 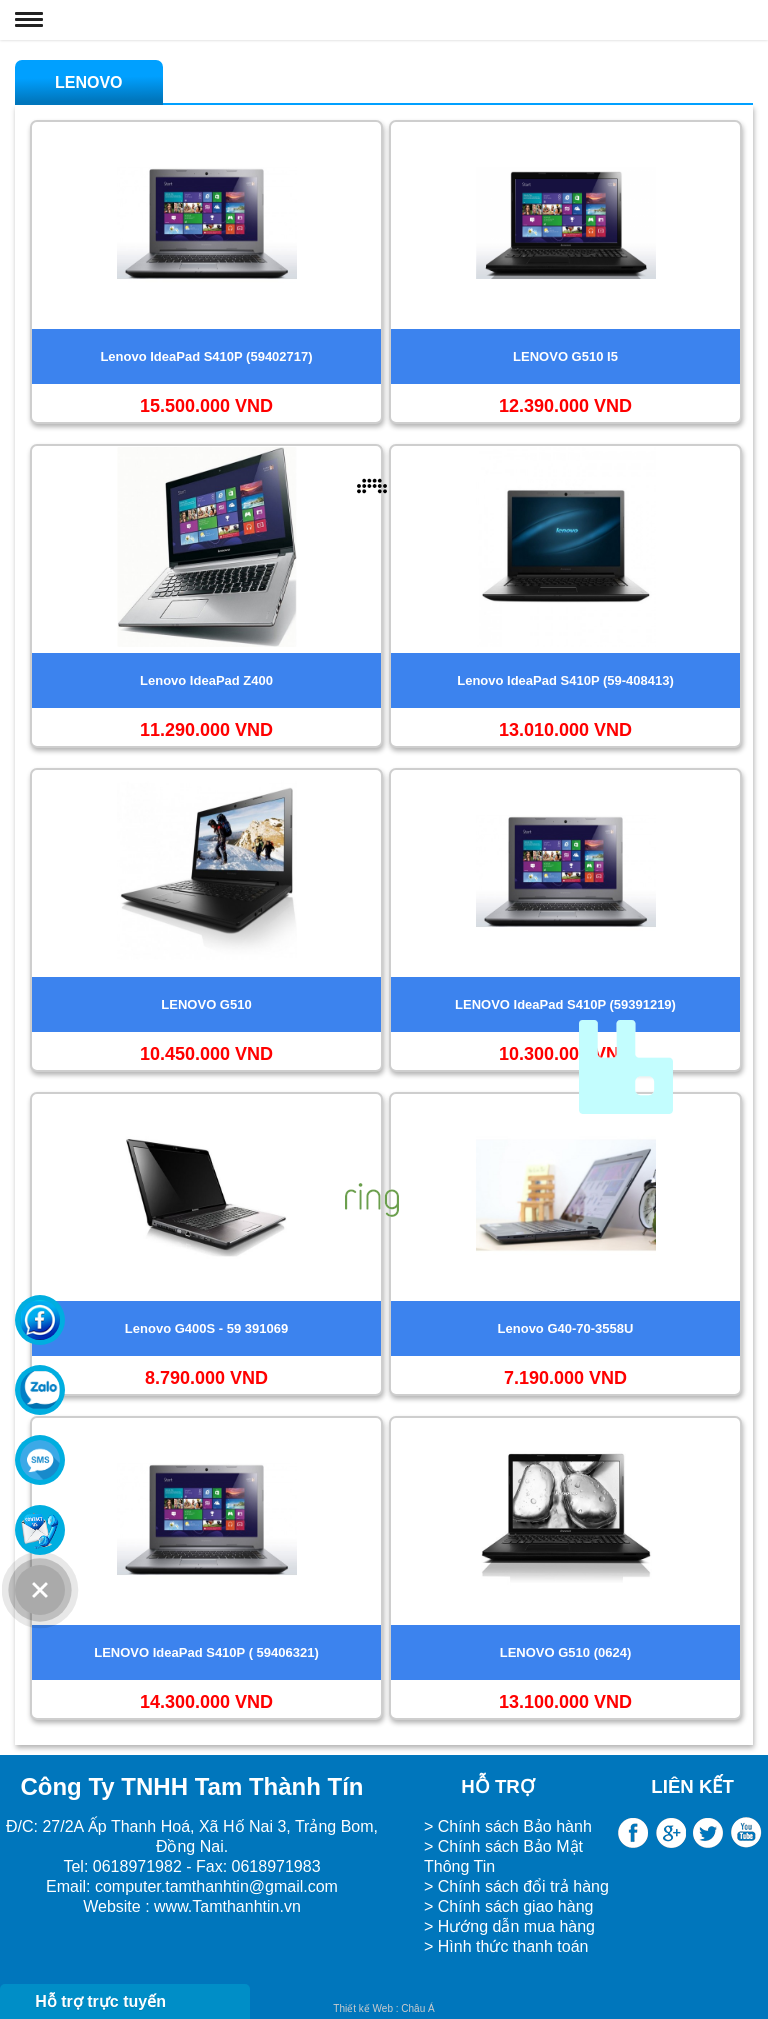 What do you see at coordinates (626, 1067) in the screenshot?
I see `rabbitmq messaging service logo` at bounding box center [626, 1067].